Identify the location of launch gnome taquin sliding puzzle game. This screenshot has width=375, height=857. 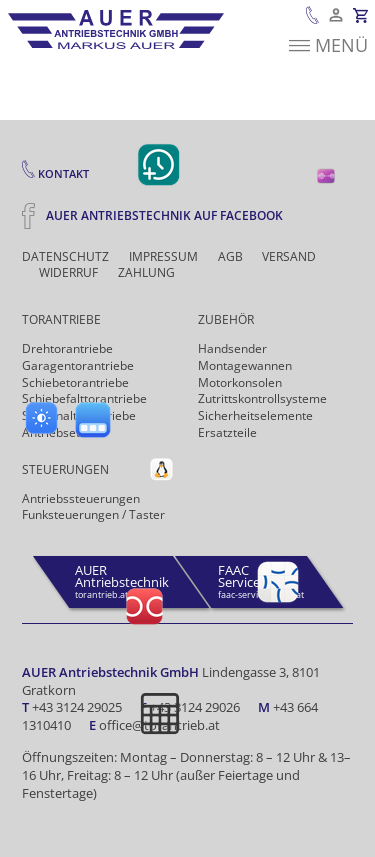
(278, 582).